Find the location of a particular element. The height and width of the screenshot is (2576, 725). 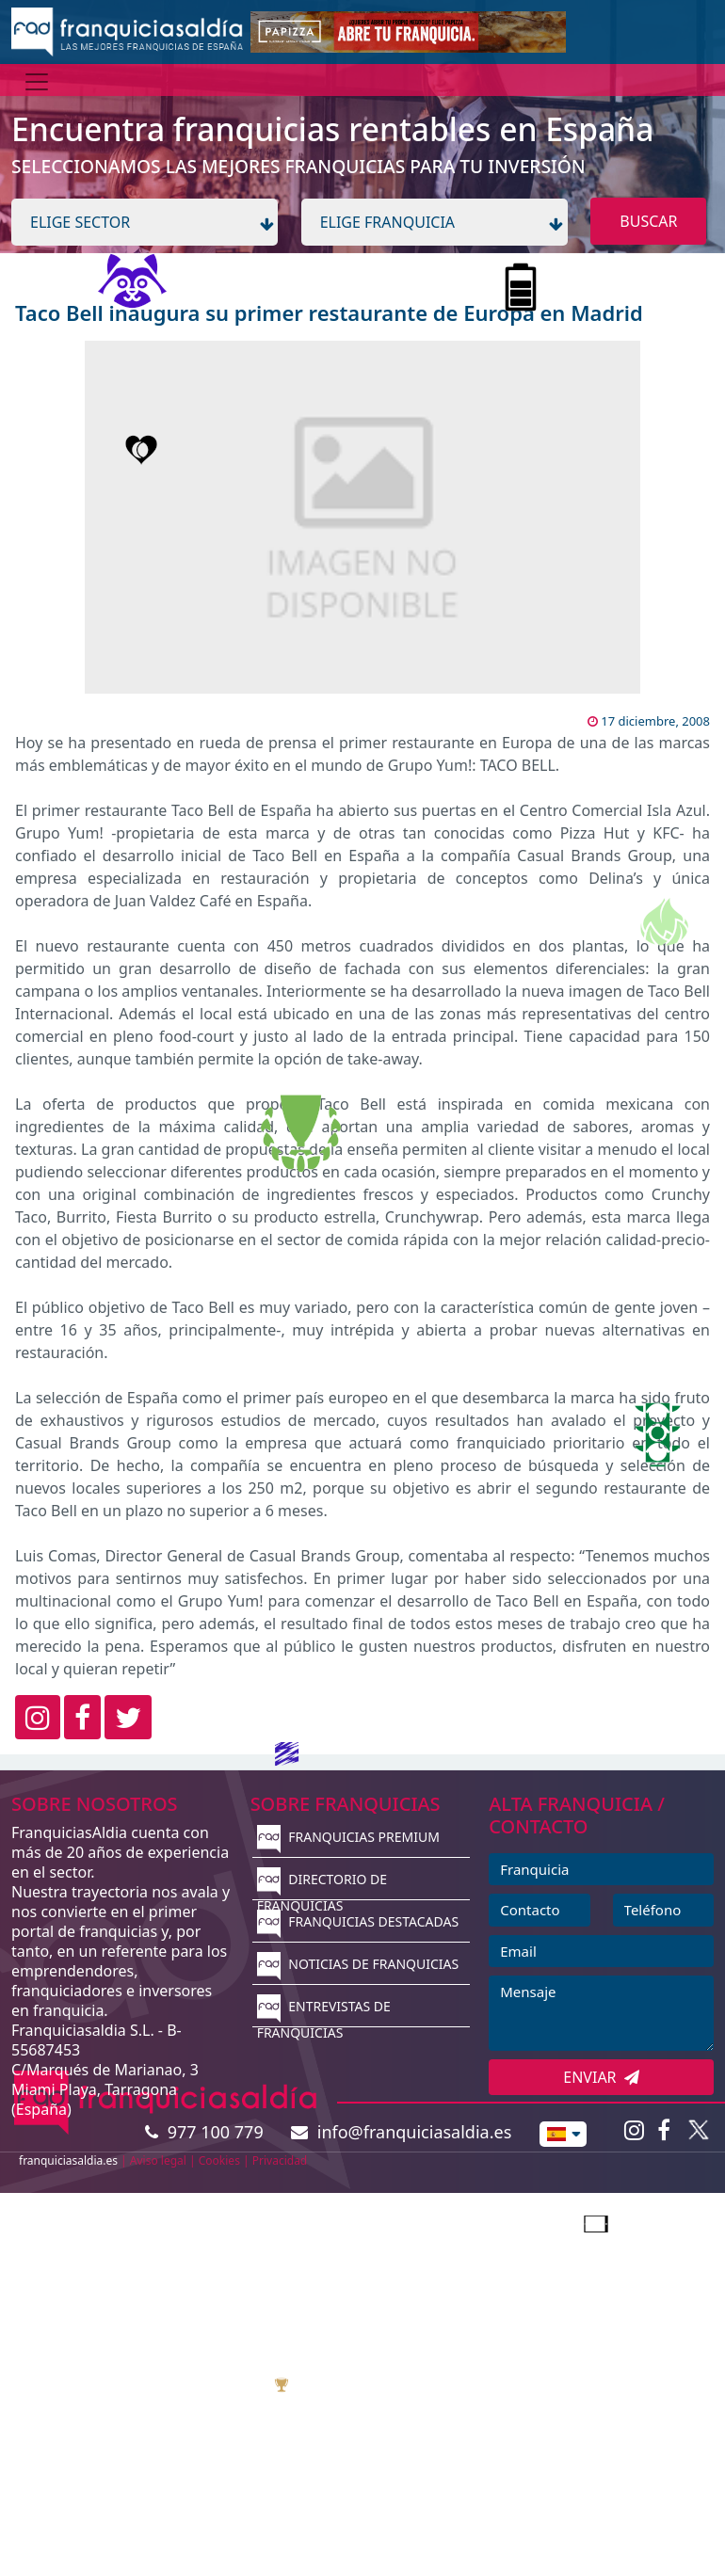

view achievements or awards is located at coordinates (300, 1131).